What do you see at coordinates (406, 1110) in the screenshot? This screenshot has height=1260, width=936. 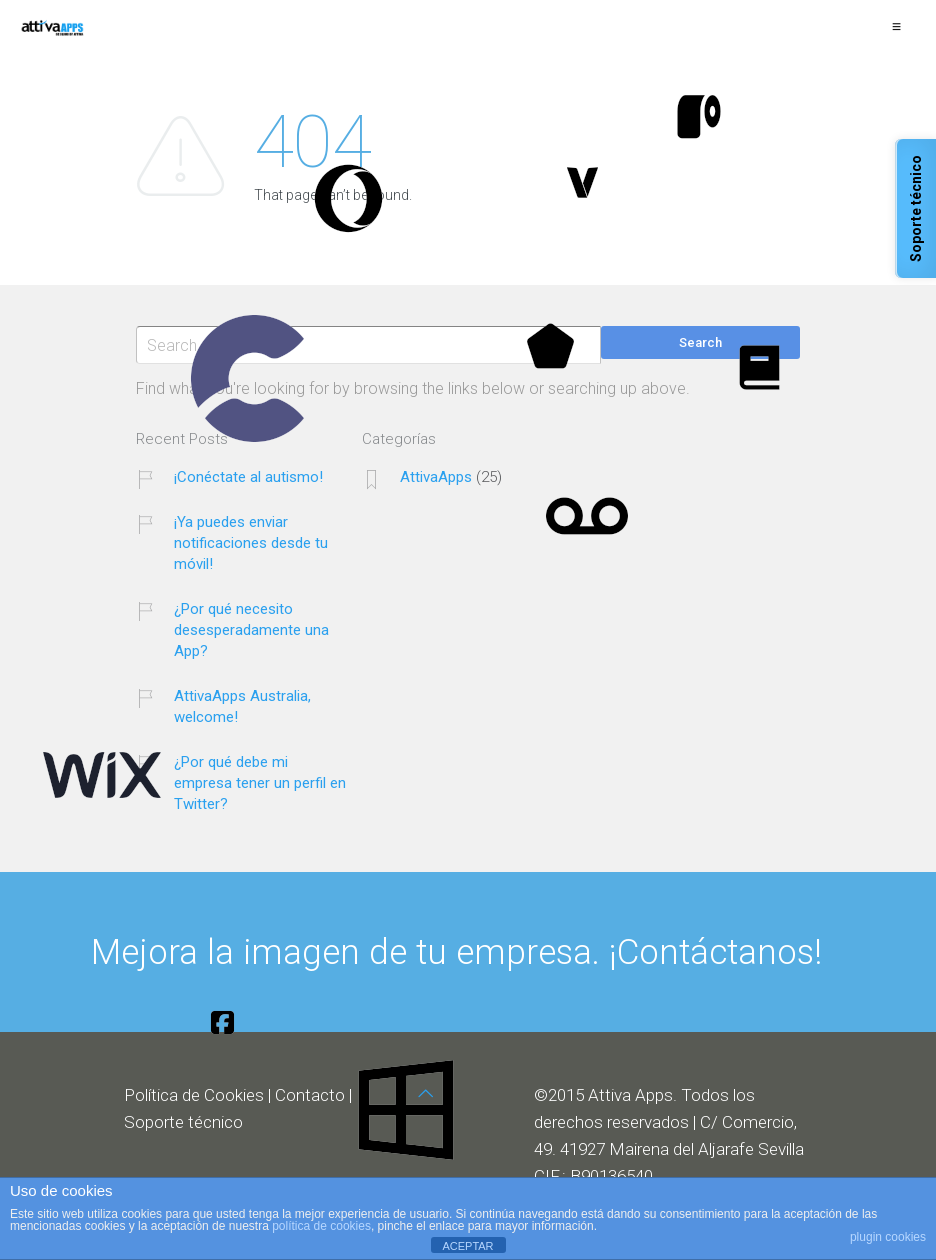 I see `open windows settings or system options` at bounding box center [406, 1110].